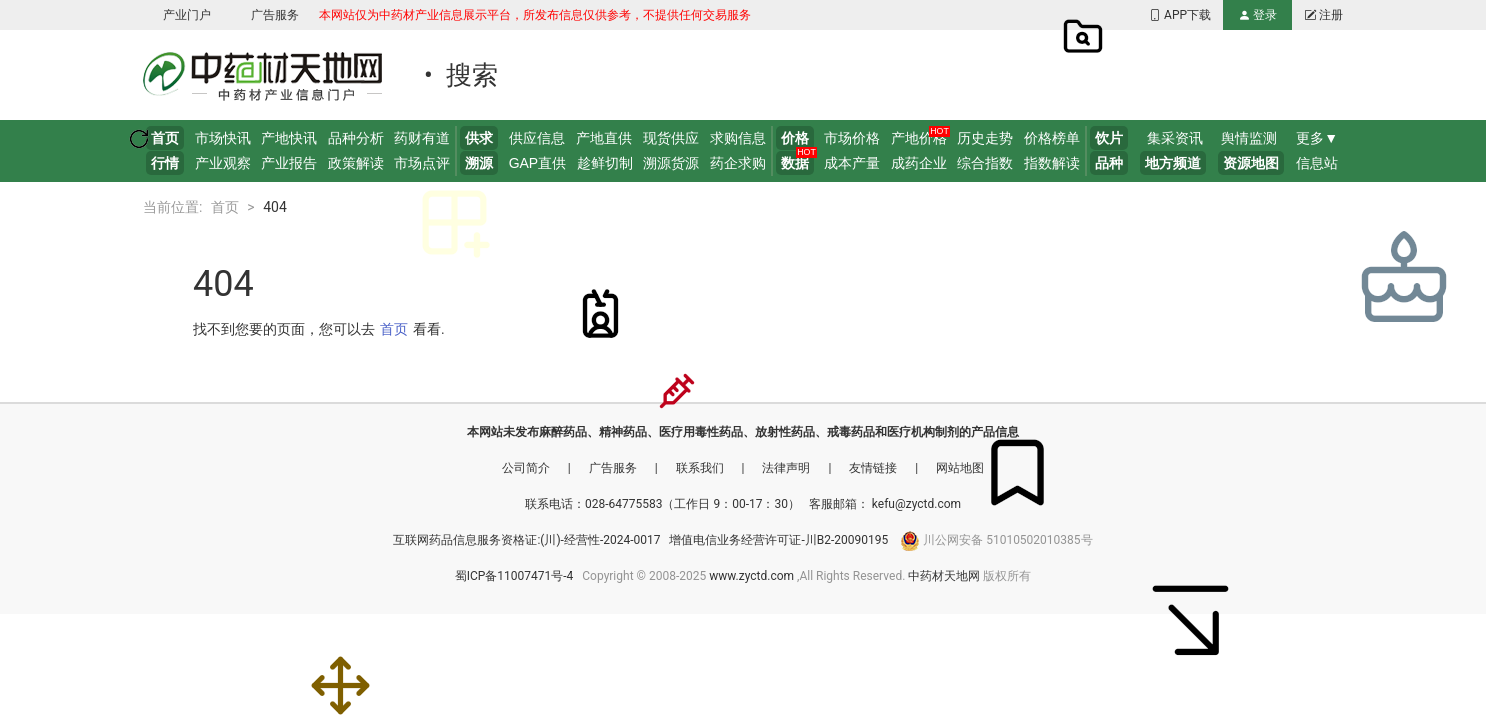 Image resolution: width=1486 pixels, height=720 pixels. Describe the element at coordinates (340, 685) in the screenshot. I see `move or reposition an element` at that location.